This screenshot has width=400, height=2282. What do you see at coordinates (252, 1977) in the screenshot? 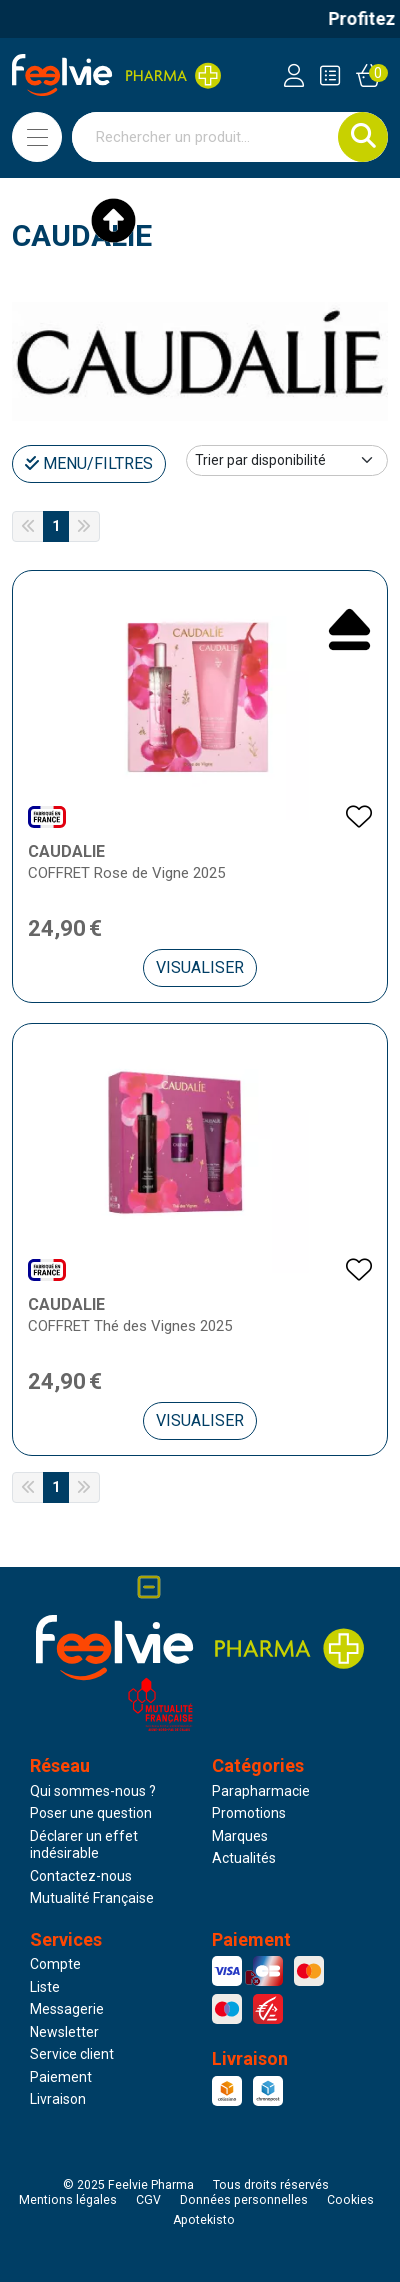
I see `delete or remove a file` at bounding box center [252, 1977].